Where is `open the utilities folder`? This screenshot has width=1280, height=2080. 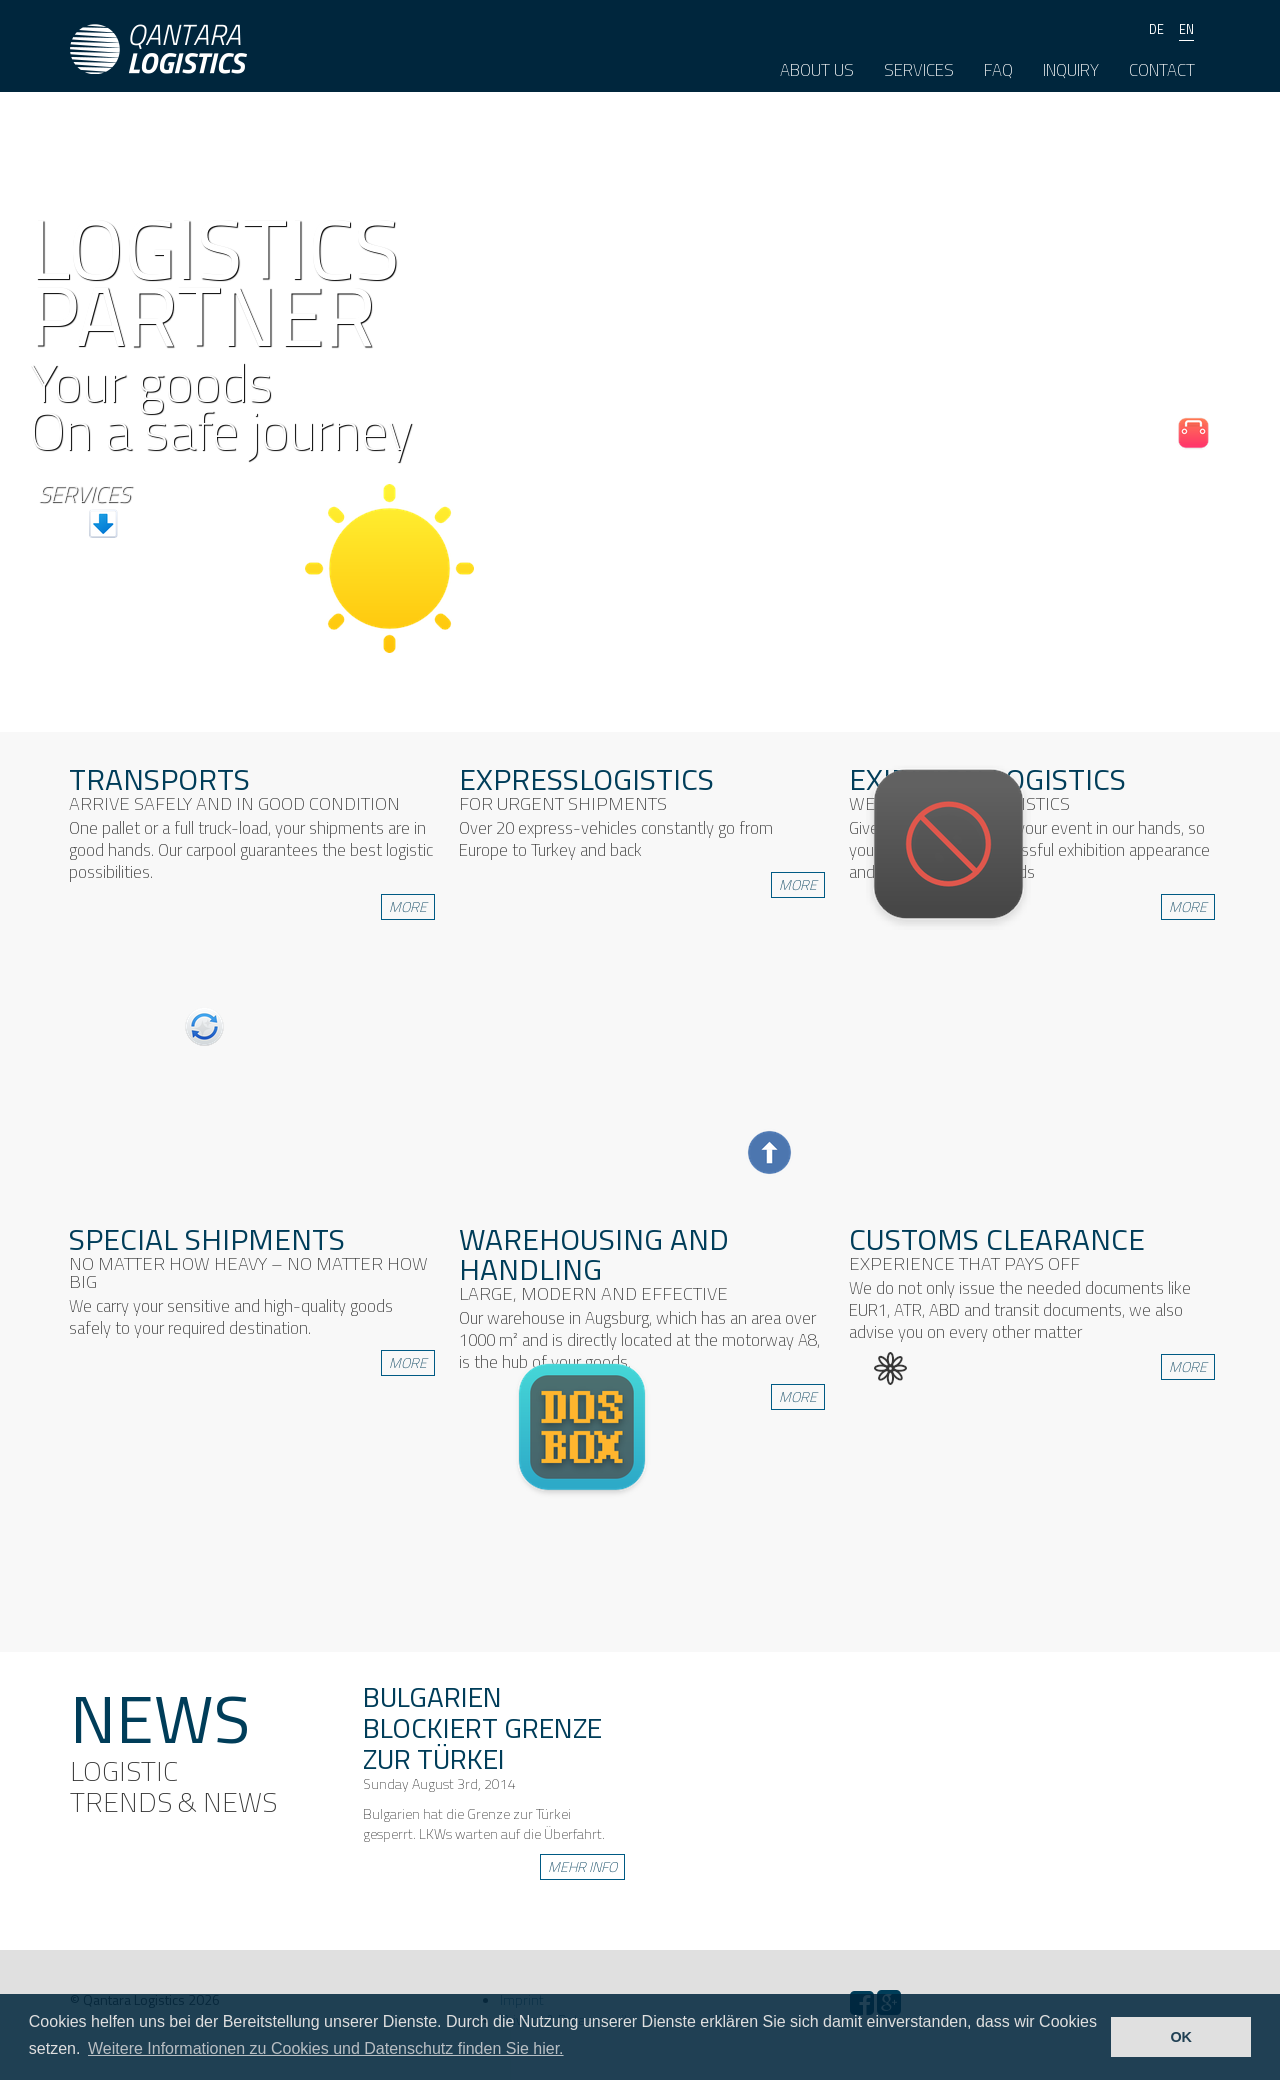 open the utilities folder is located at coordinates (1193, 433).